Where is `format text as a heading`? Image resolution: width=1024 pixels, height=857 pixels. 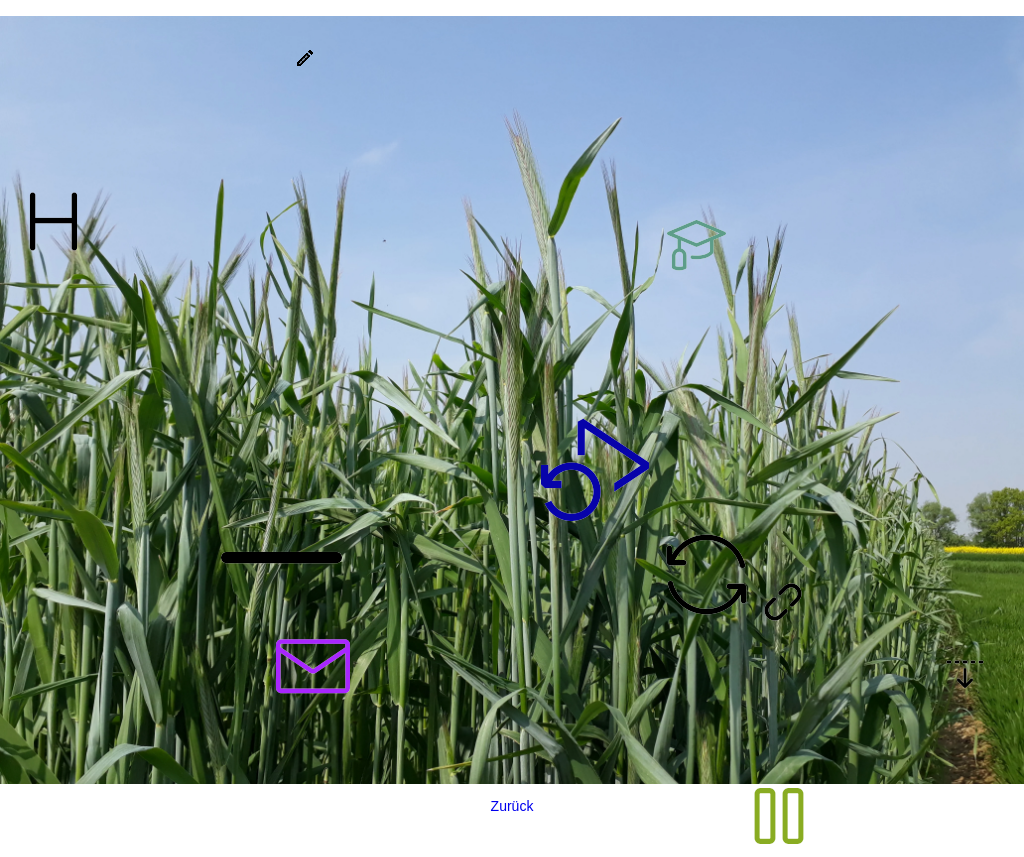 format text as a heading is located at coordinates (53, 221).